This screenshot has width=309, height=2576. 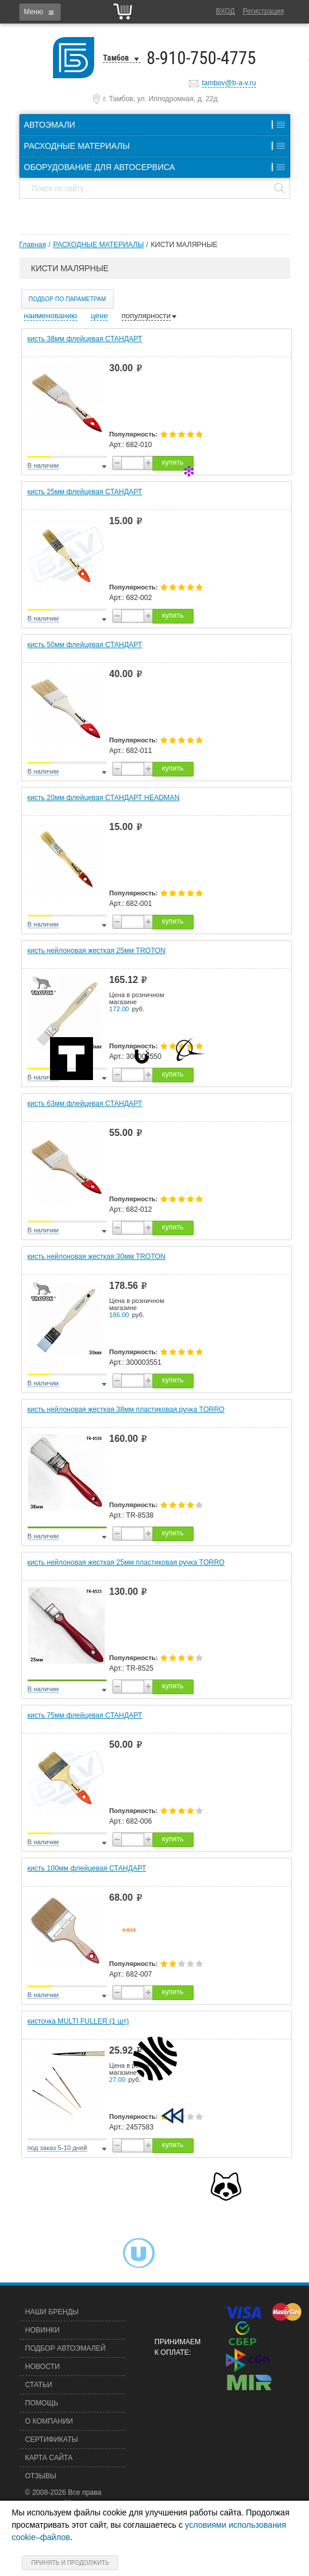 I want to click on magasins u brand logo, so click(x=139, y=2253).